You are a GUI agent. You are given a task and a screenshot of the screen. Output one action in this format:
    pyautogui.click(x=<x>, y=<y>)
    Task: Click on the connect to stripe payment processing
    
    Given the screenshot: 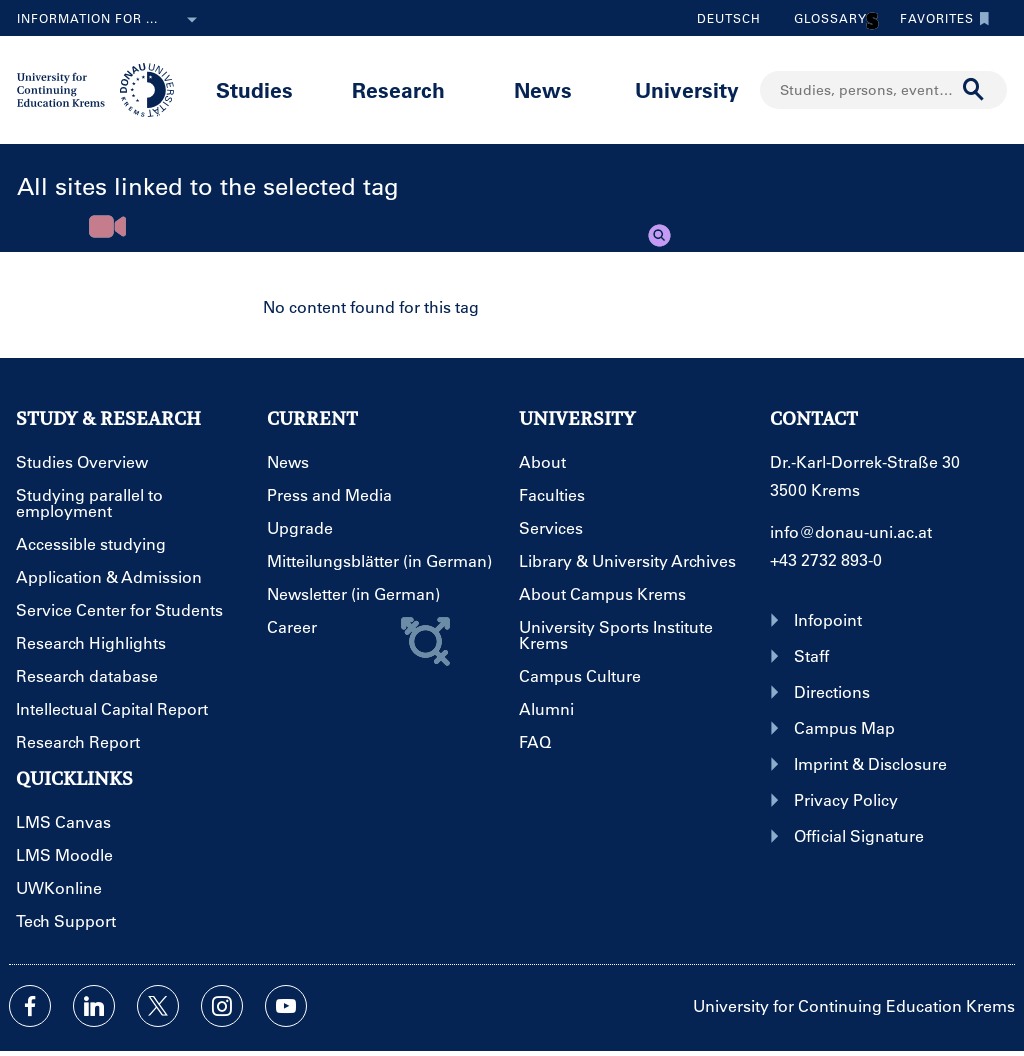 What is the action you would take?
    pyautogui.click(x=872, y=21)
    